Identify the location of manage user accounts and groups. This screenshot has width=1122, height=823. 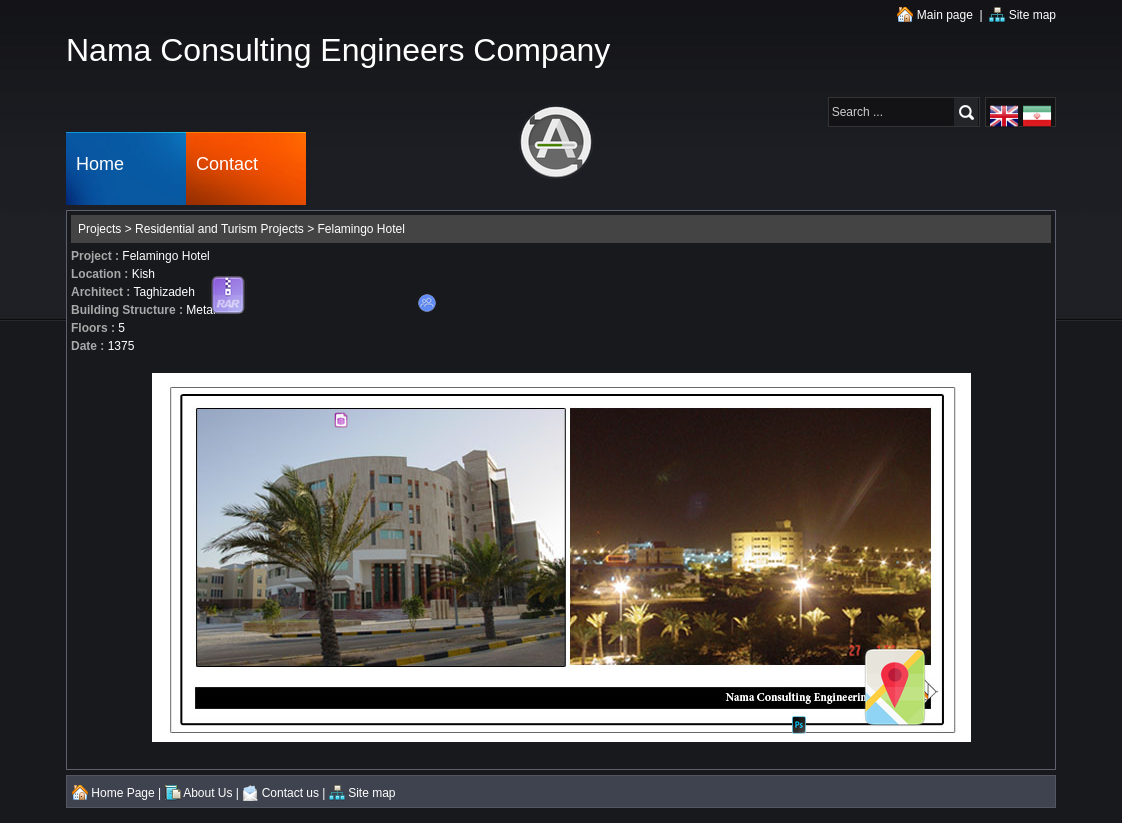
(427, 303).